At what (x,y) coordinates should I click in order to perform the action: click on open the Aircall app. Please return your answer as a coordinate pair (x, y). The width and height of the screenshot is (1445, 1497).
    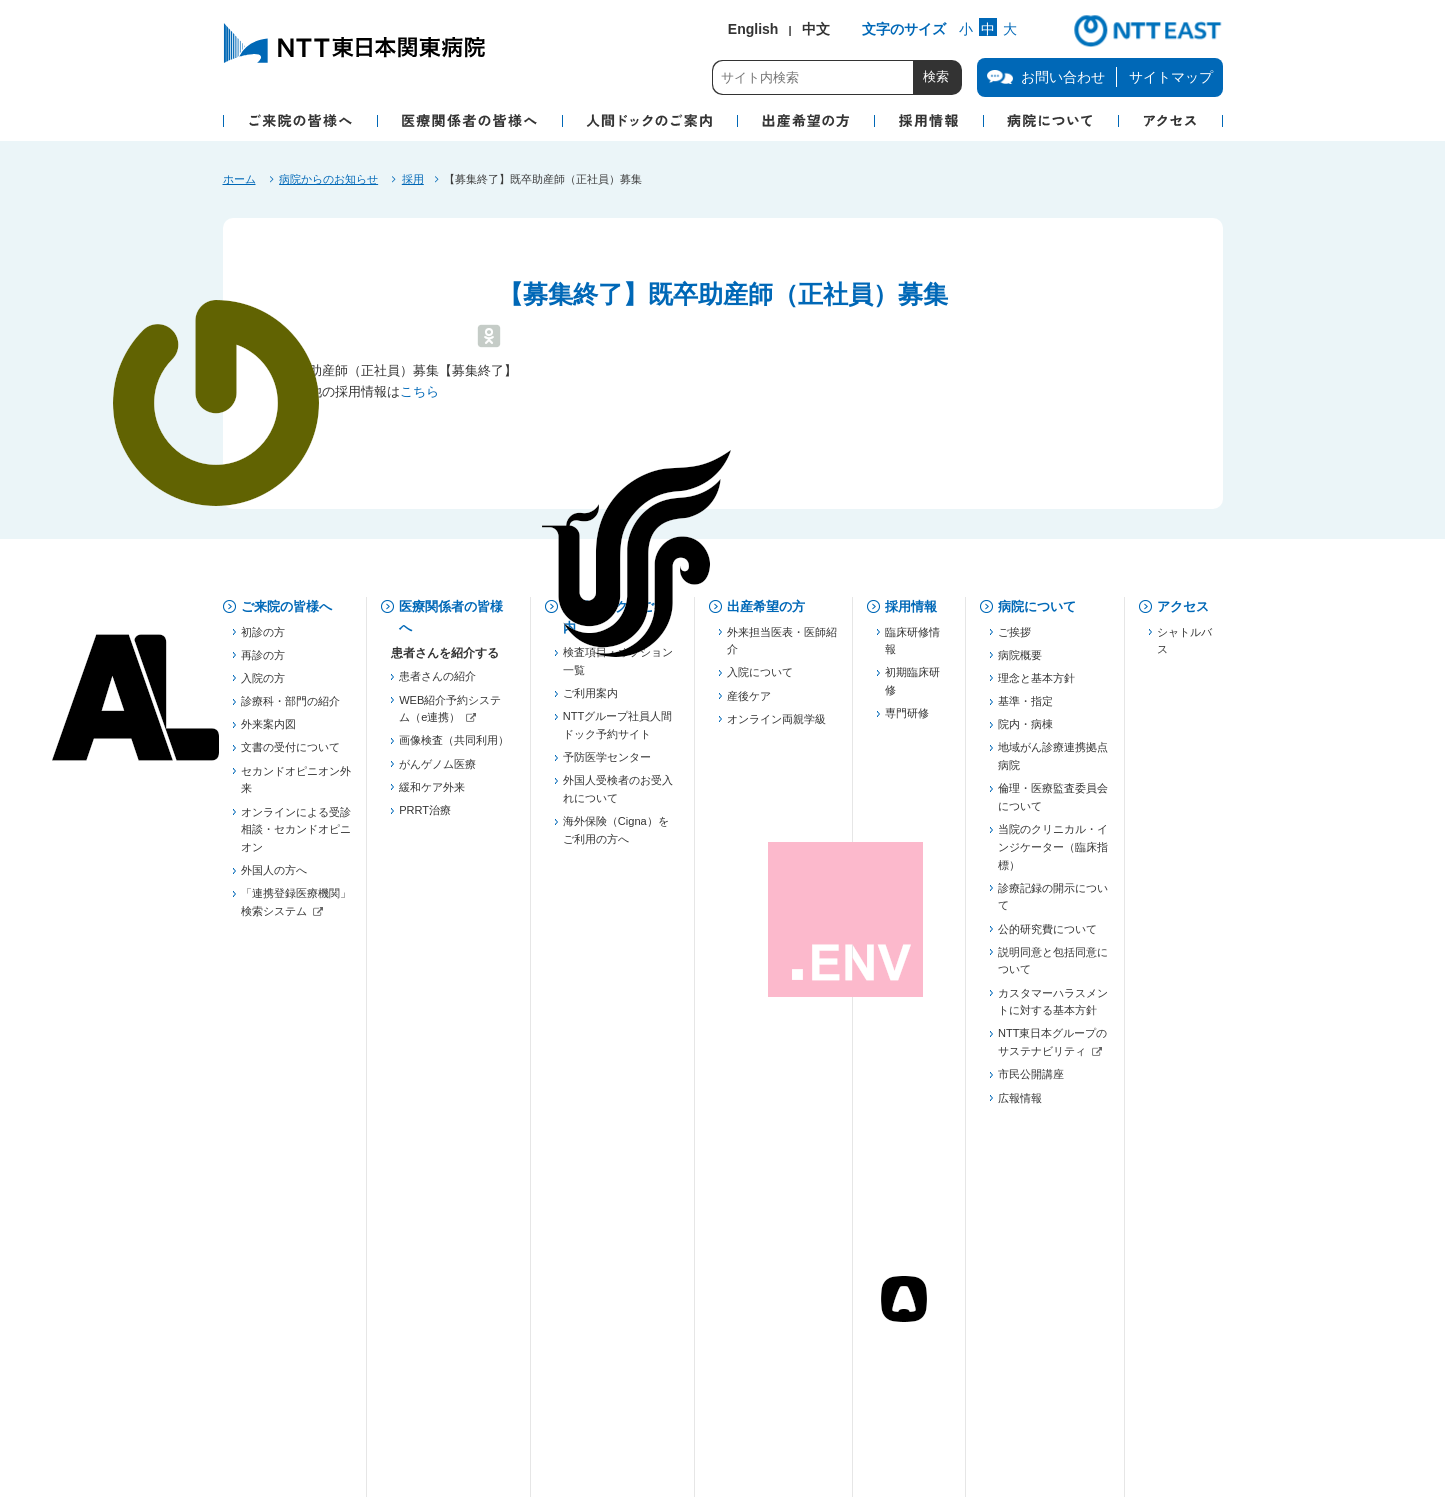
    Looking at the image, I should click on (904, 1299).